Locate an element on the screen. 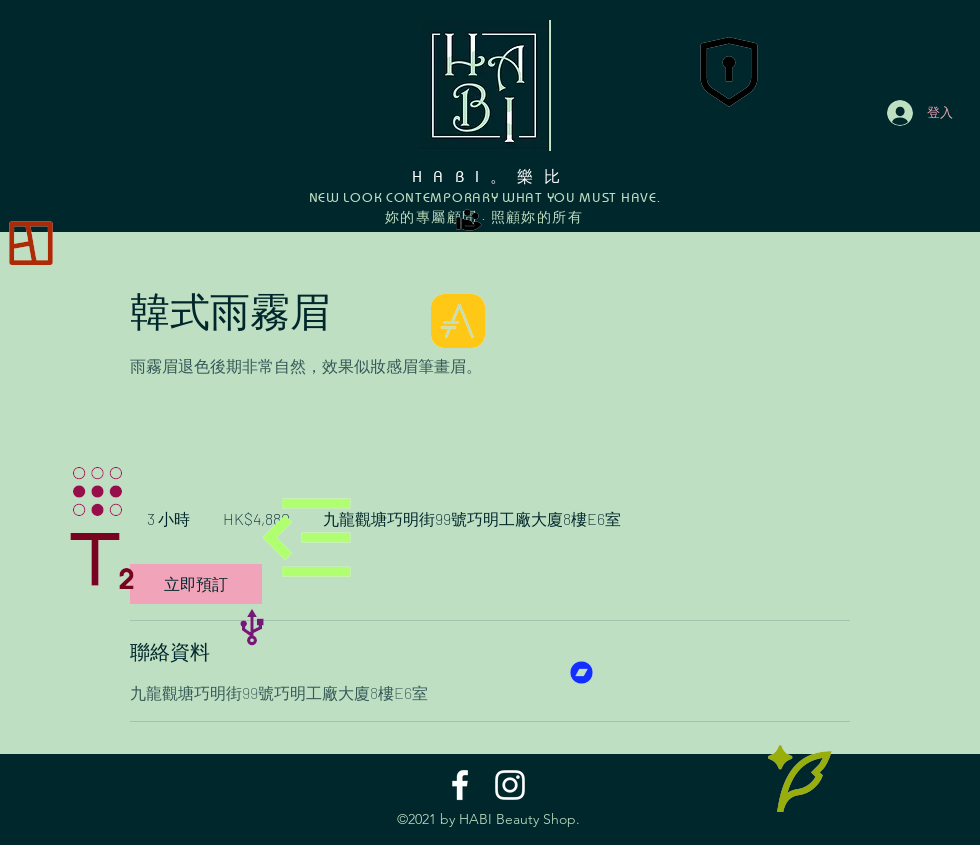 This screenshot has width=980, height=845. open tailscale vpn settings is located at coordinates (97, 491).